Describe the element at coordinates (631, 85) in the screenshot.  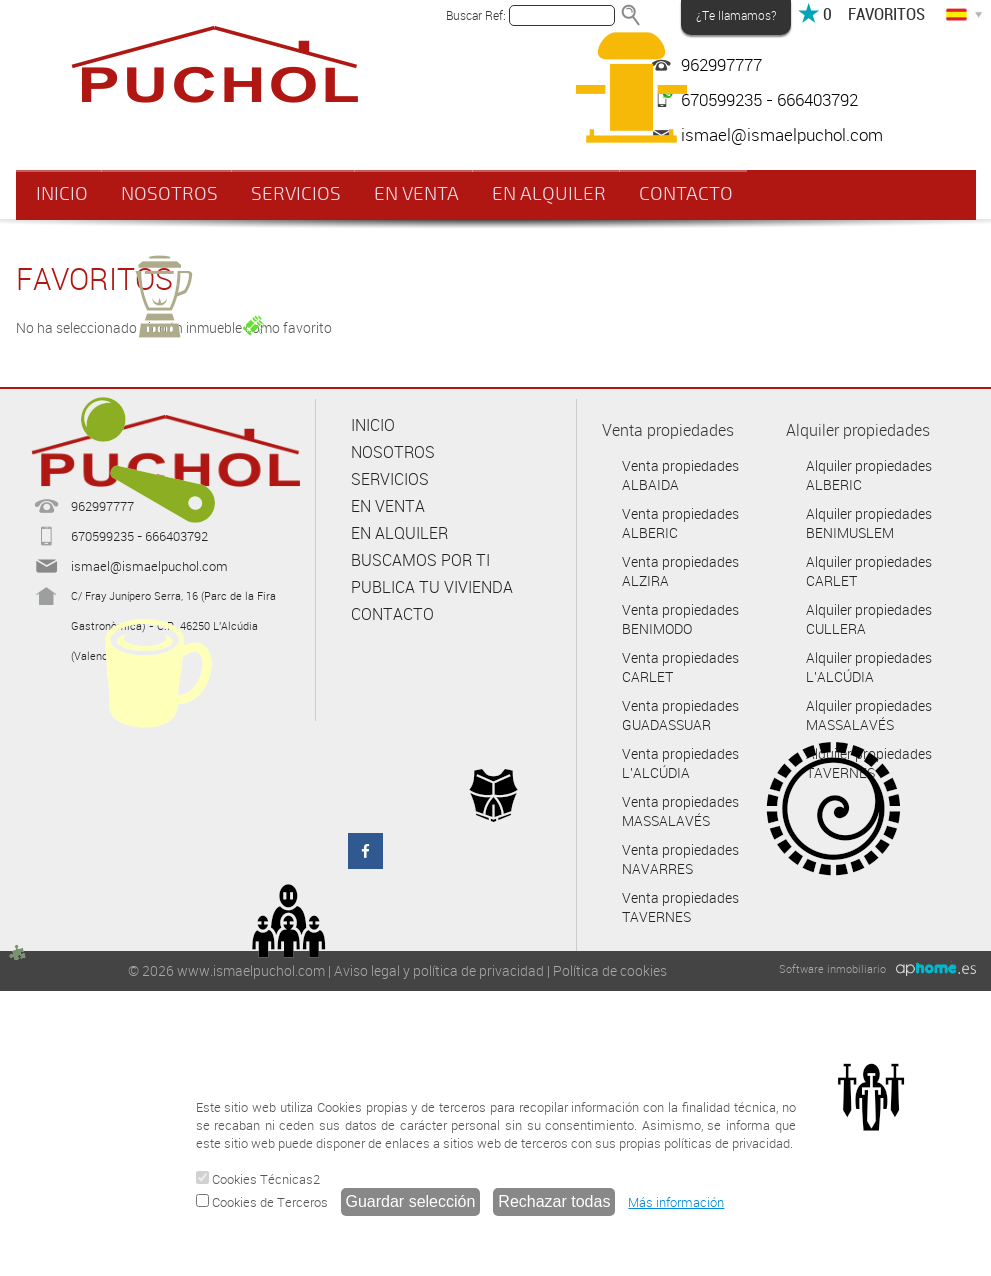
I see `indicates a docking or mooring point in a nautical game` at that location.